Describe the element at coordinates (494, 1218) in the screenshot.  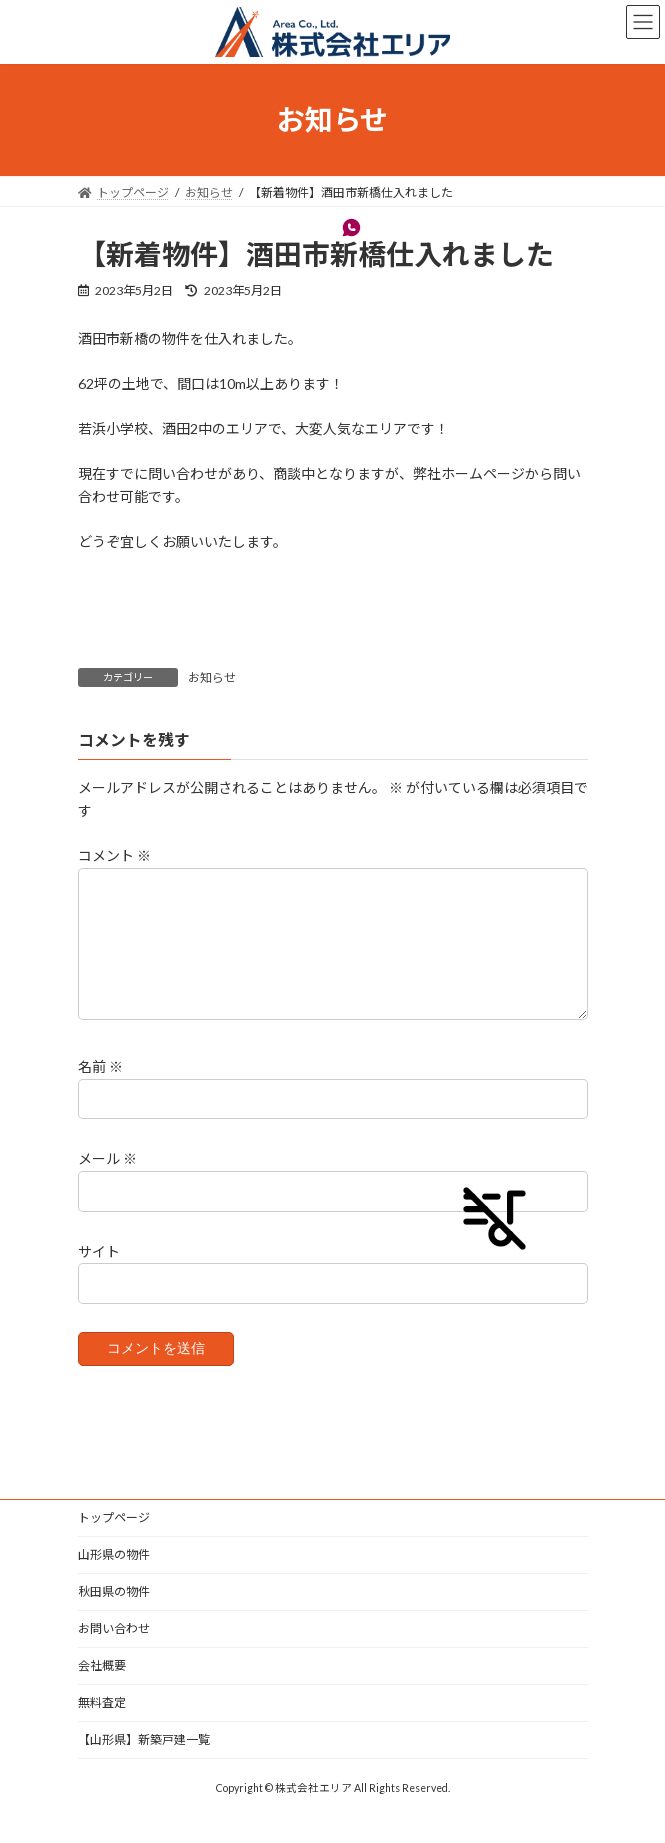
I see `playlist unavailable or disabled` at that location.